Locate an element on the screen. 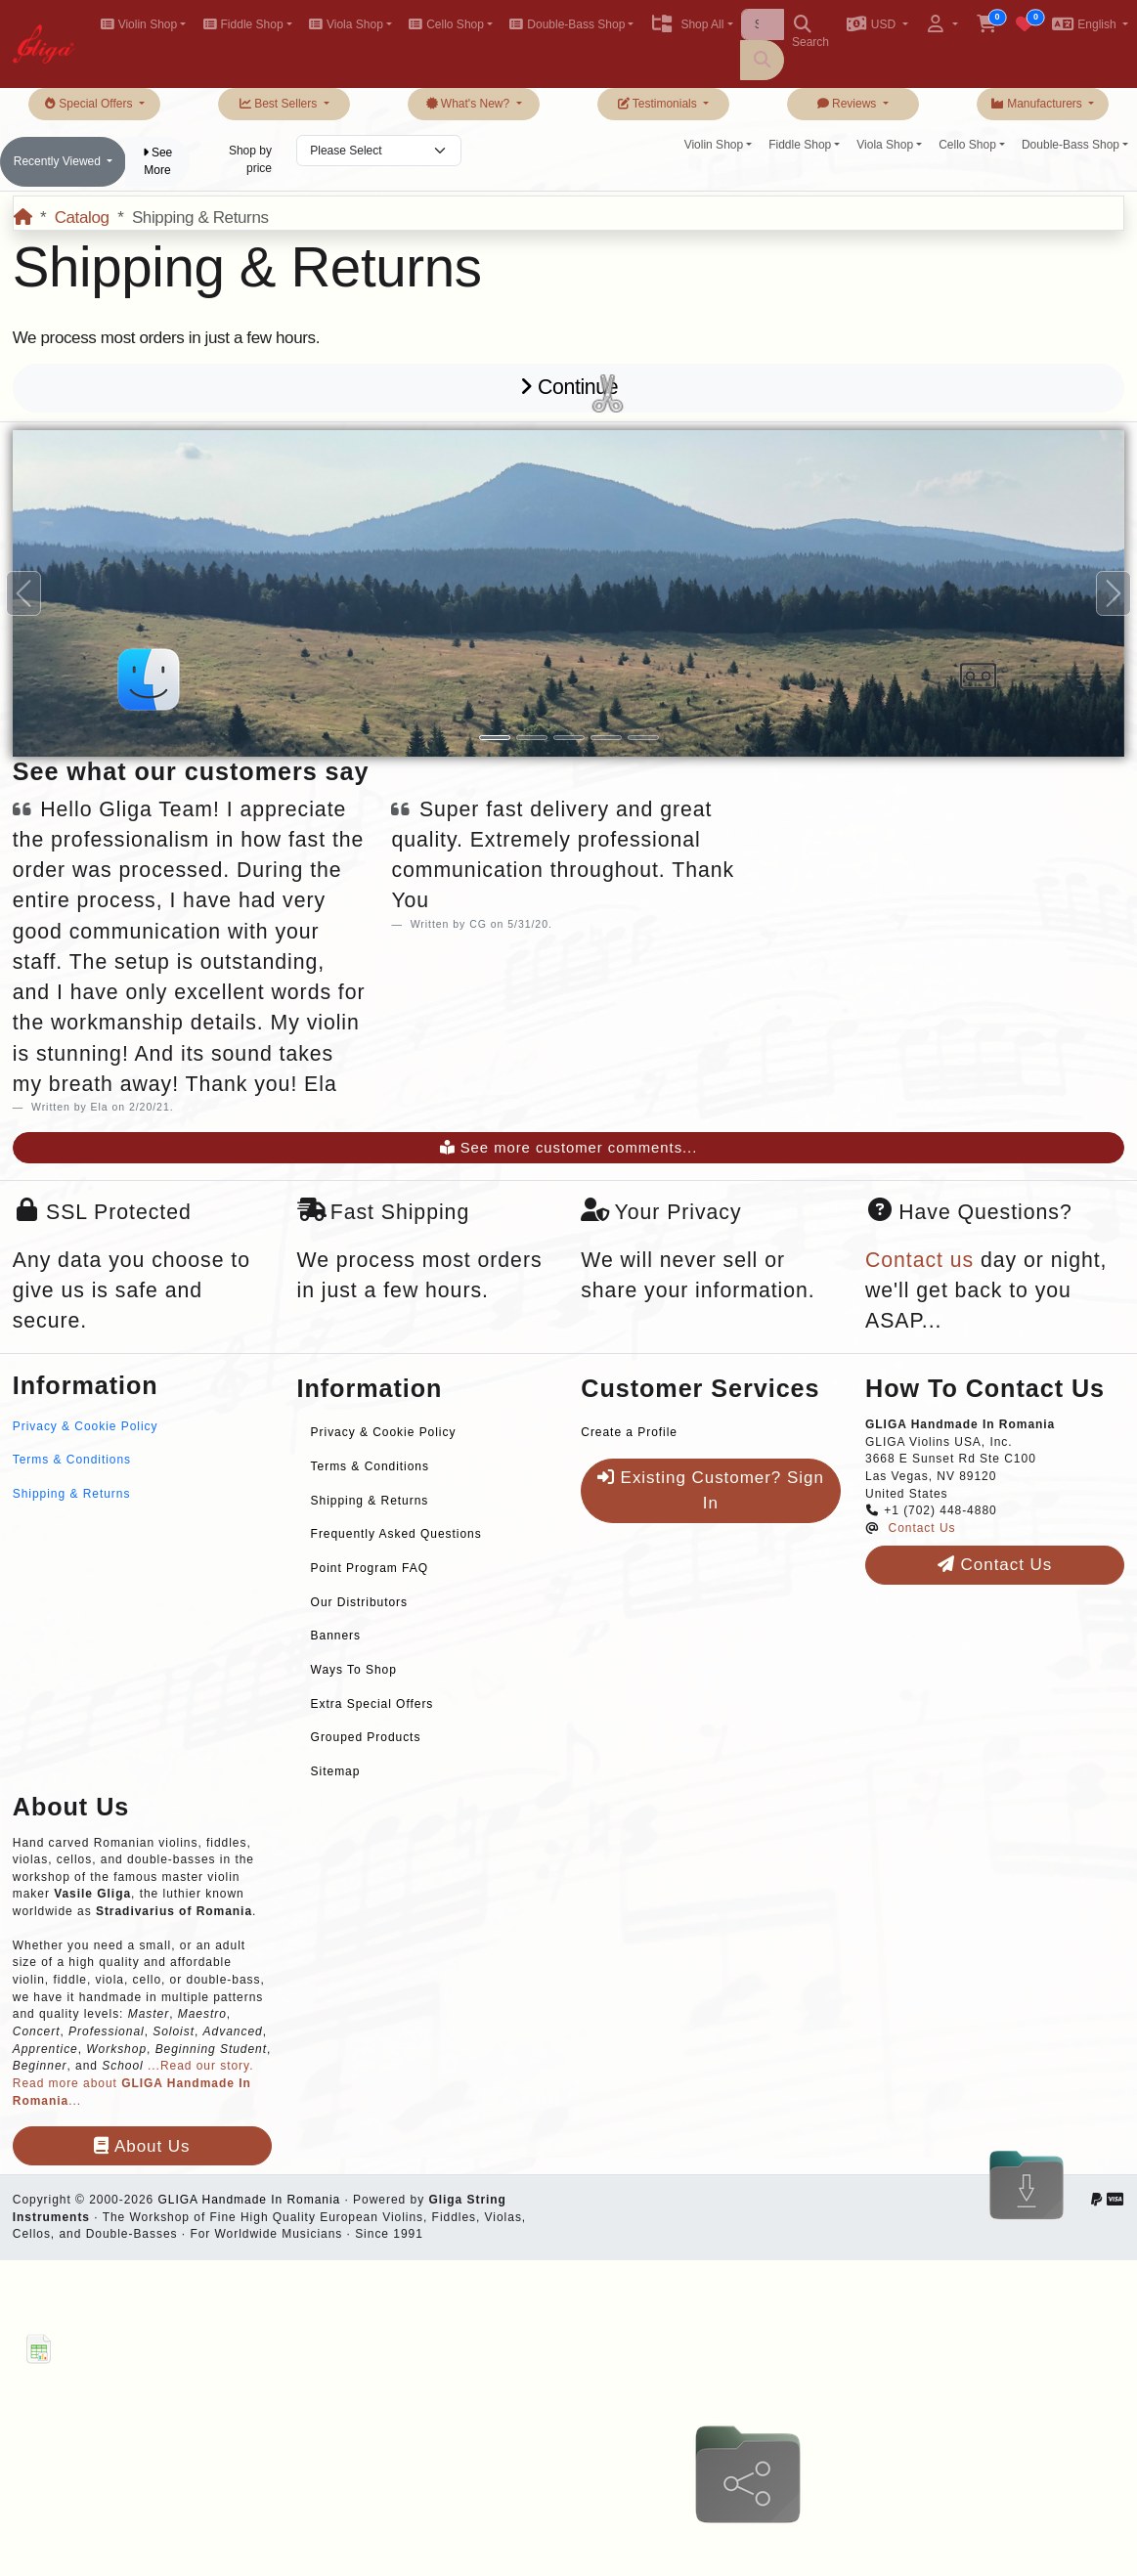 The width and height of the screenshot is (1137, 2576). open a spreadsheet file is located at coordinates (38, 2348).